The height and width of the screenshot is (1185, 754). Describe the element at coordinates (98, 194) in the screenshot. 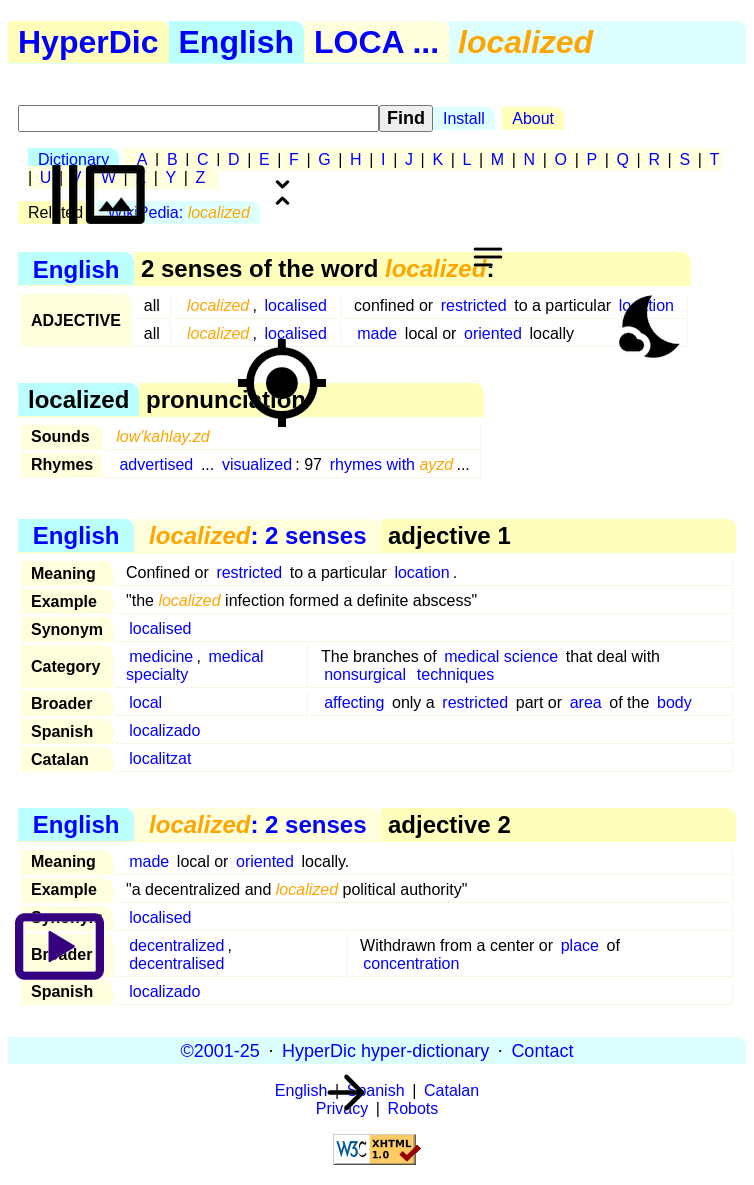

I see `enable burst mode for rapid photo capture` at that location.